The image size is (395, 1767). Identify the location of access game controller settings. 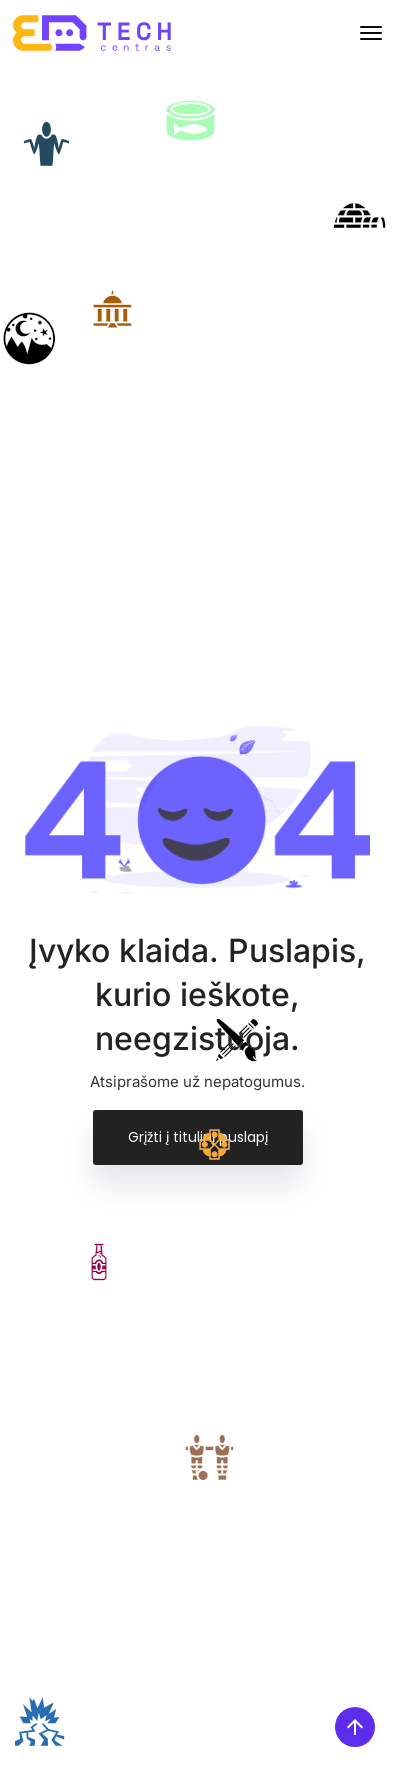
(214, 1144).